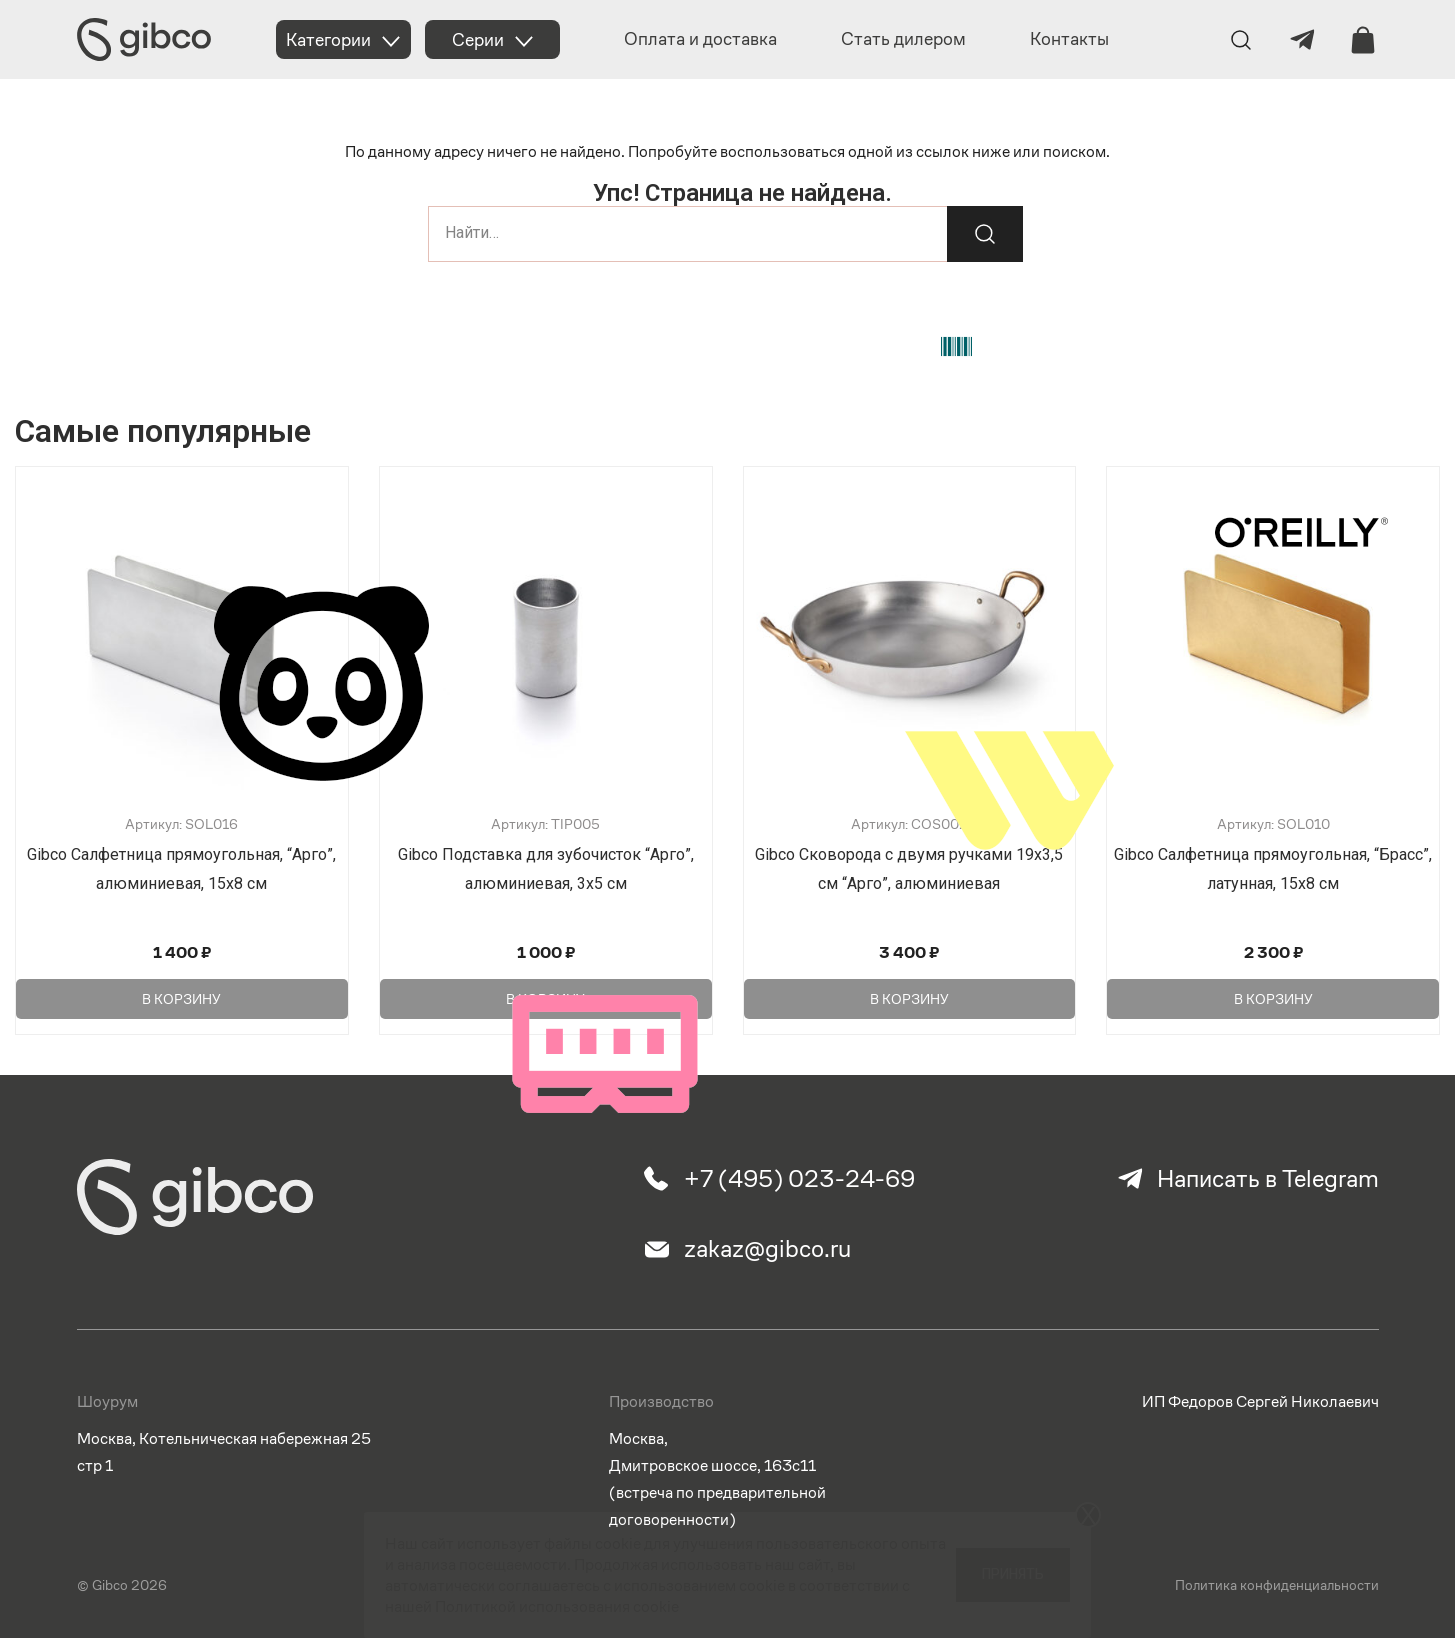  I want to click on open Monica AI assistant, so click(321, 683).